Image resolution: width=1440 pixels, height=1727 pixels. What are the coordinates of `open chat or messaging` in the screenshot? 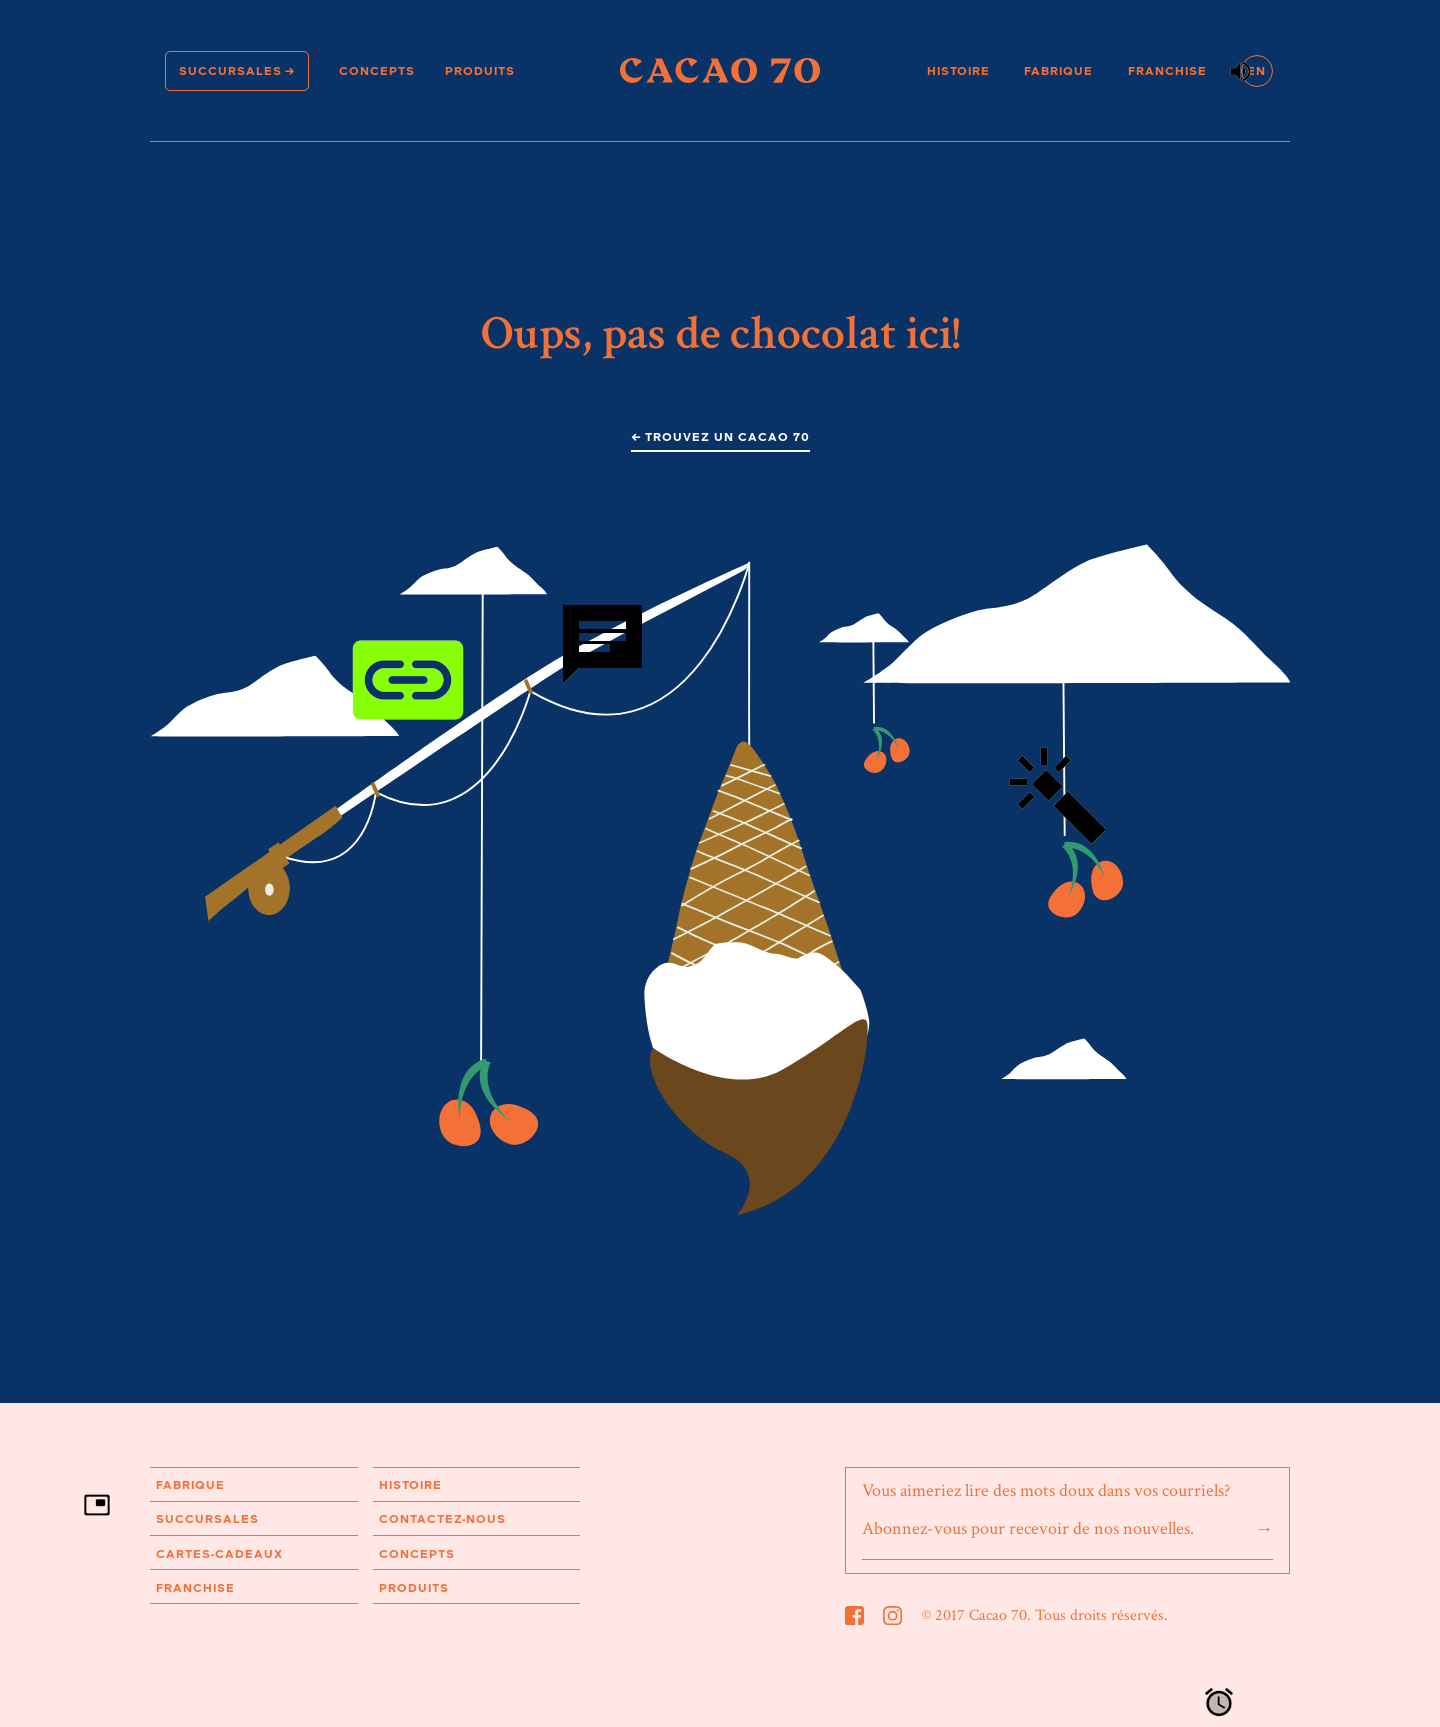 It's located at (602, 644).